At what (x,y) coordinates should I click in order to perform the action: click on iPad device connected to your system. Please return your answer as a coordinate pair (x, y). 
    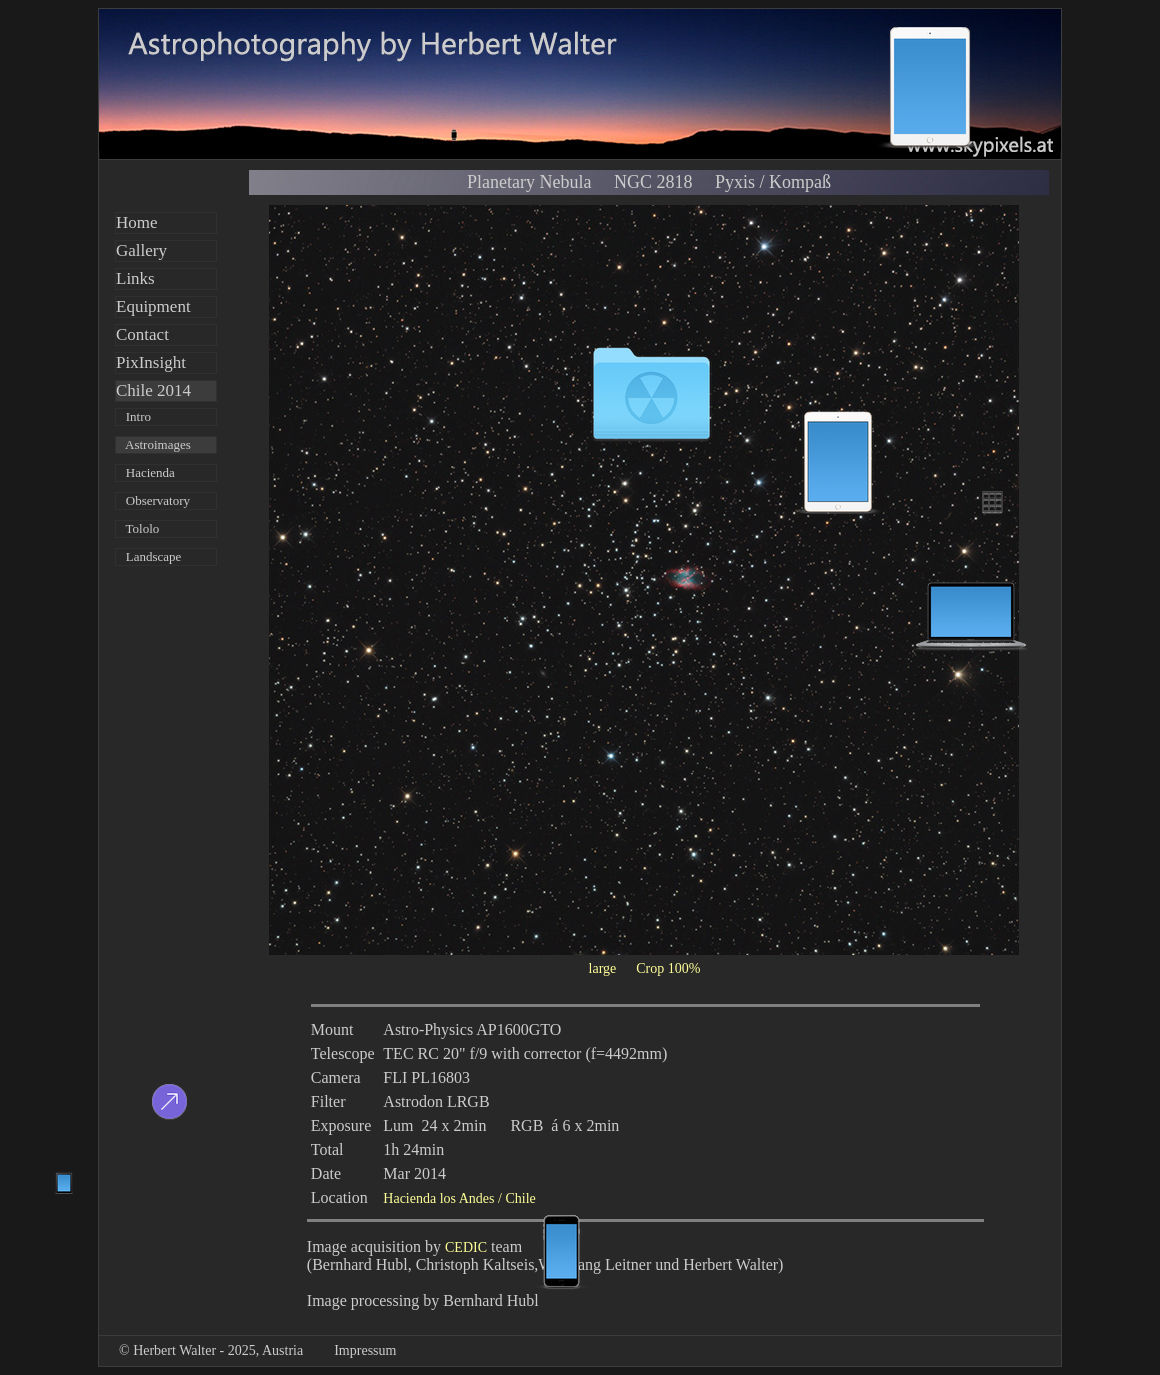
    Looking at the image, I should click on (64, 1183).